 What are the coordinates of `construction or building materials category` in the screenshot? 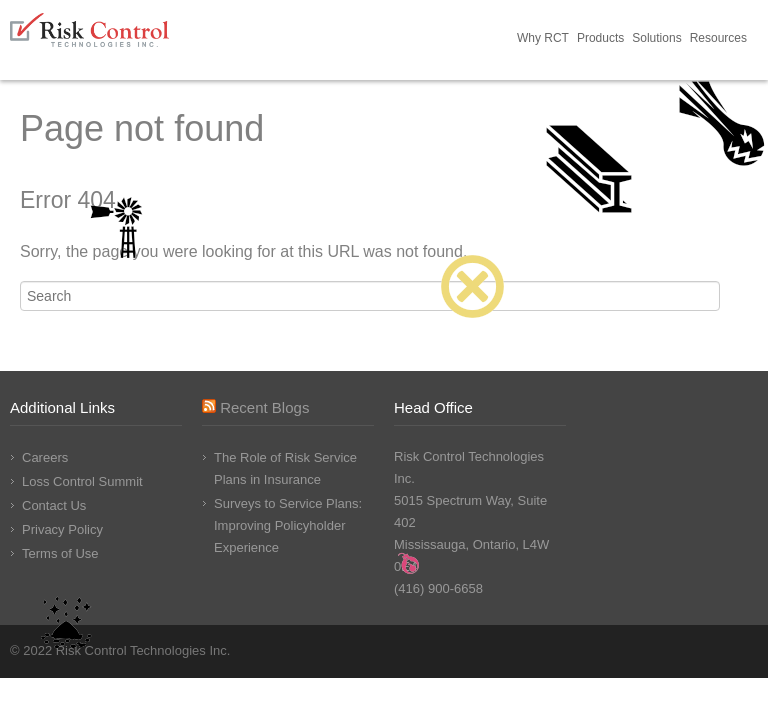 It's located at (589, 169).